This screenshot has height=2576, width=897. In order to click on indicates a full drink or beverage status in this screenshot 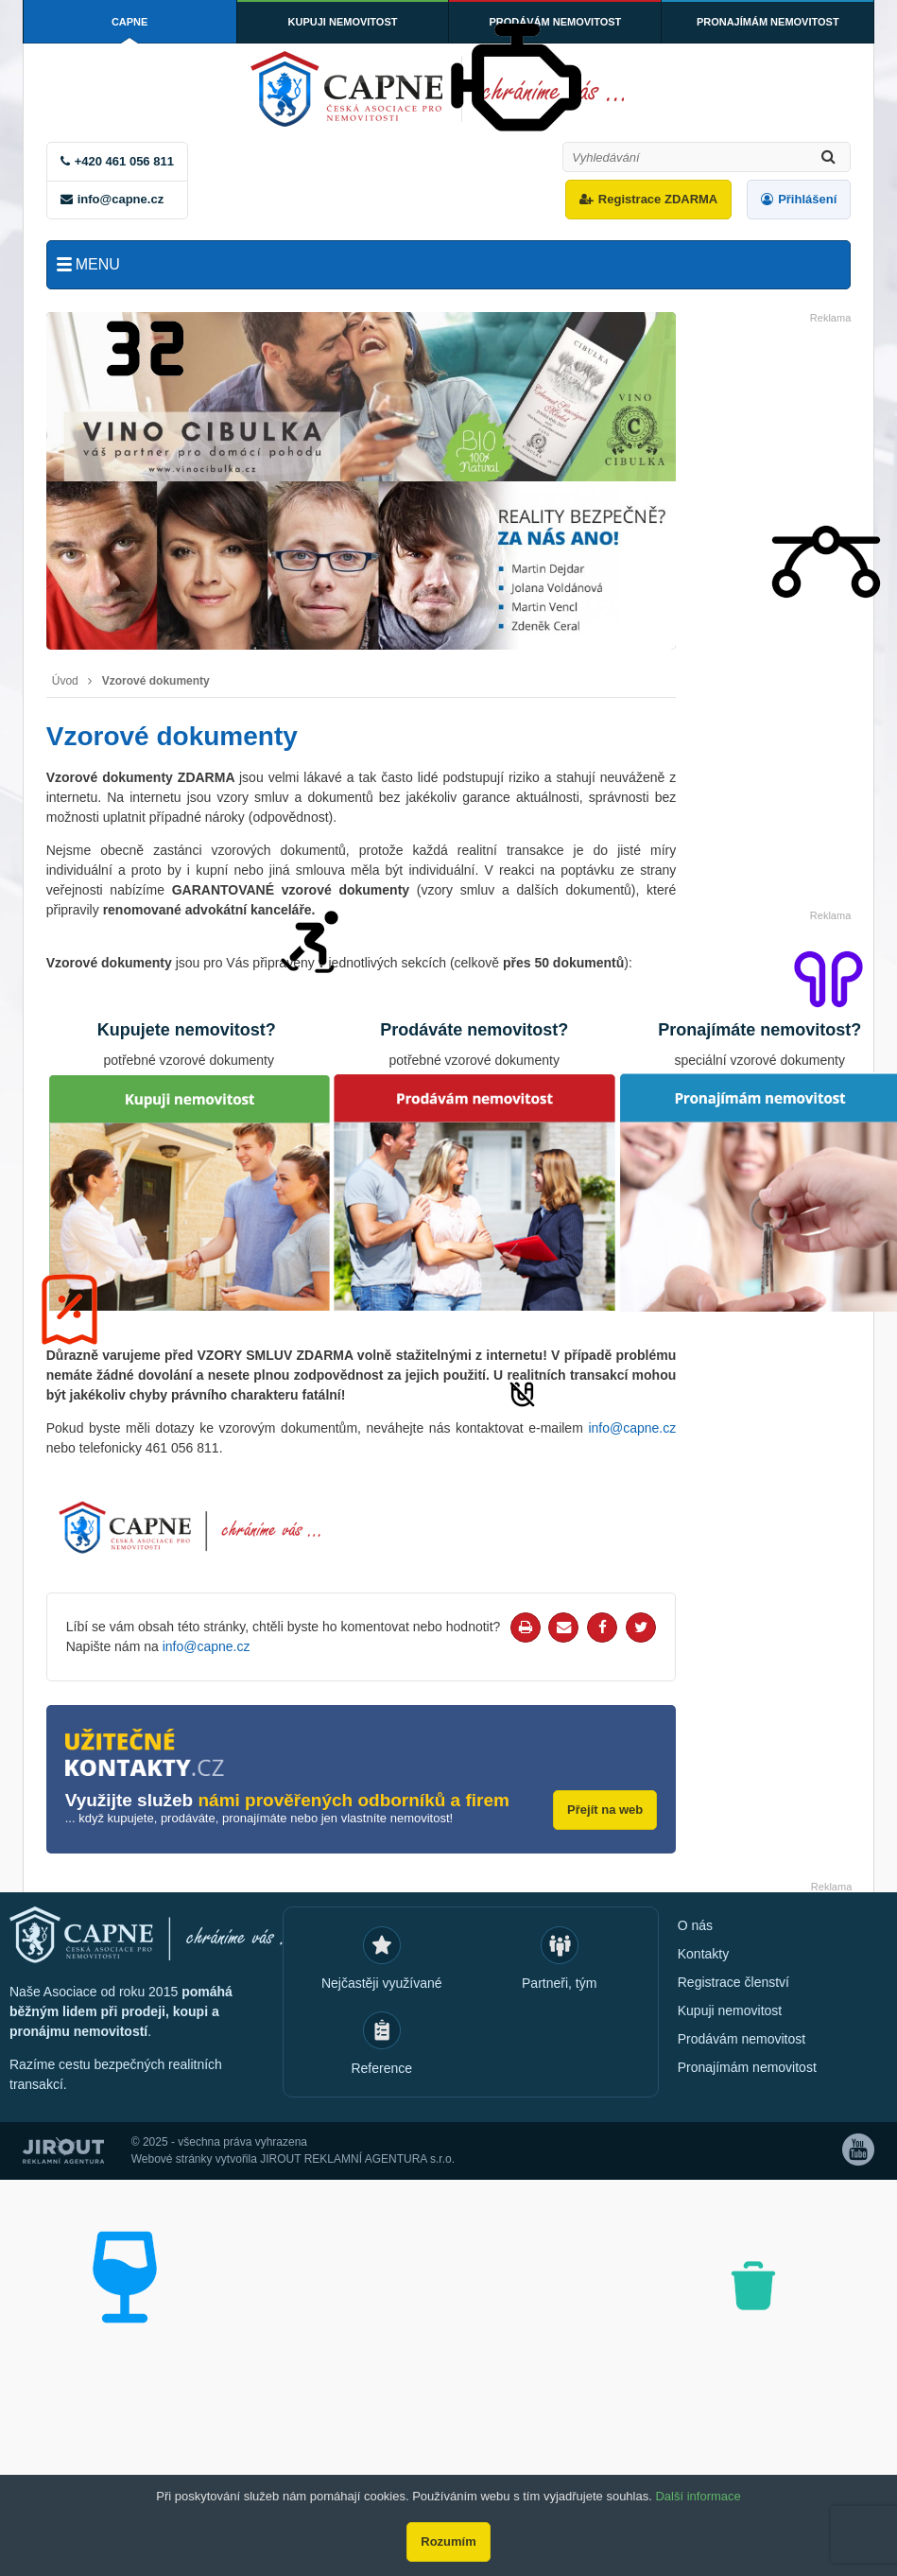, I will do `click(125, 2277)`.